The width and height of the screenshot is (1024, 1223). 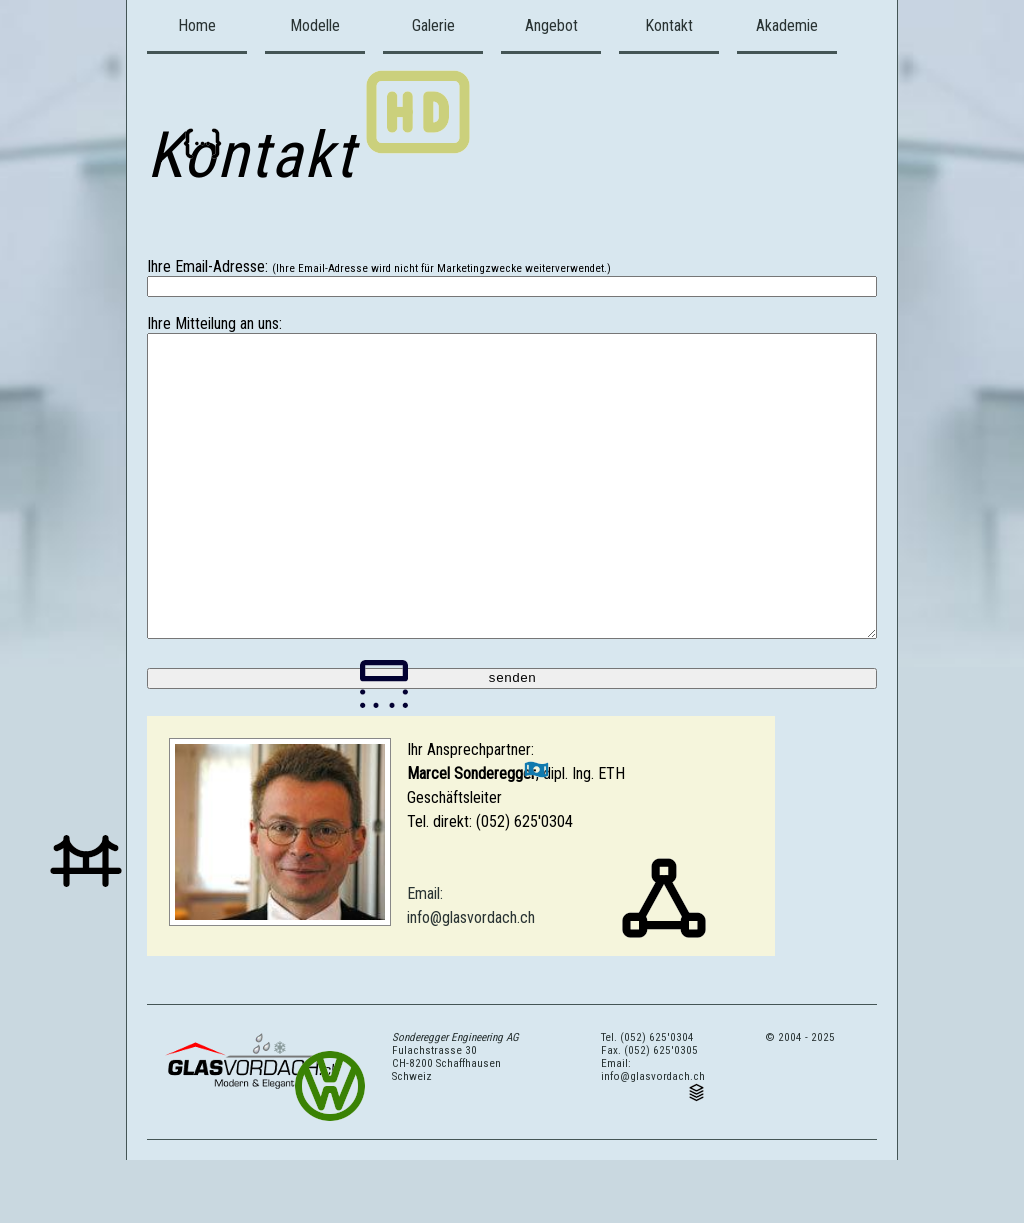 What do you see at coordinates (202, 143) in the screenshot?
I see `view code snippets or embedded content` at bounding box center [202, 143].